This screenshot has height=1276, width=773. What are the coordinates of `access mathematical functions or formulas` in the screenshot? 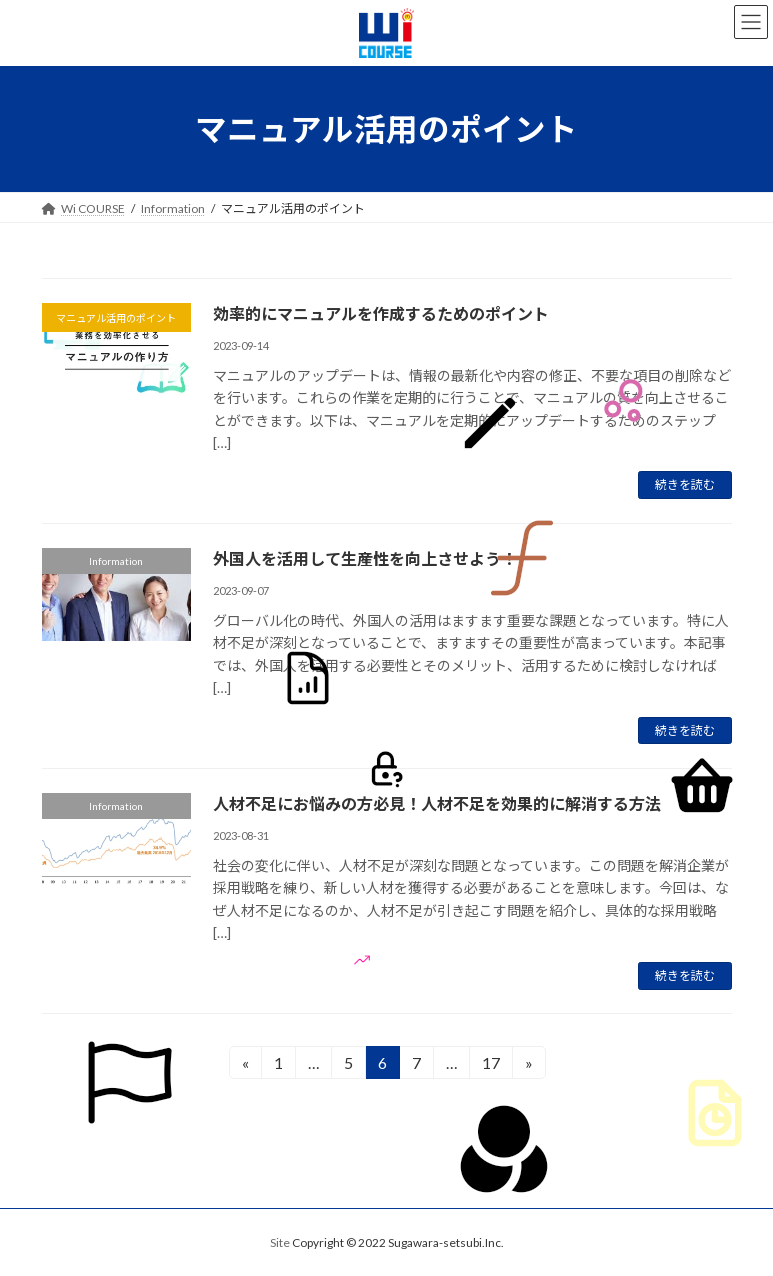 It's located at (522, 558).